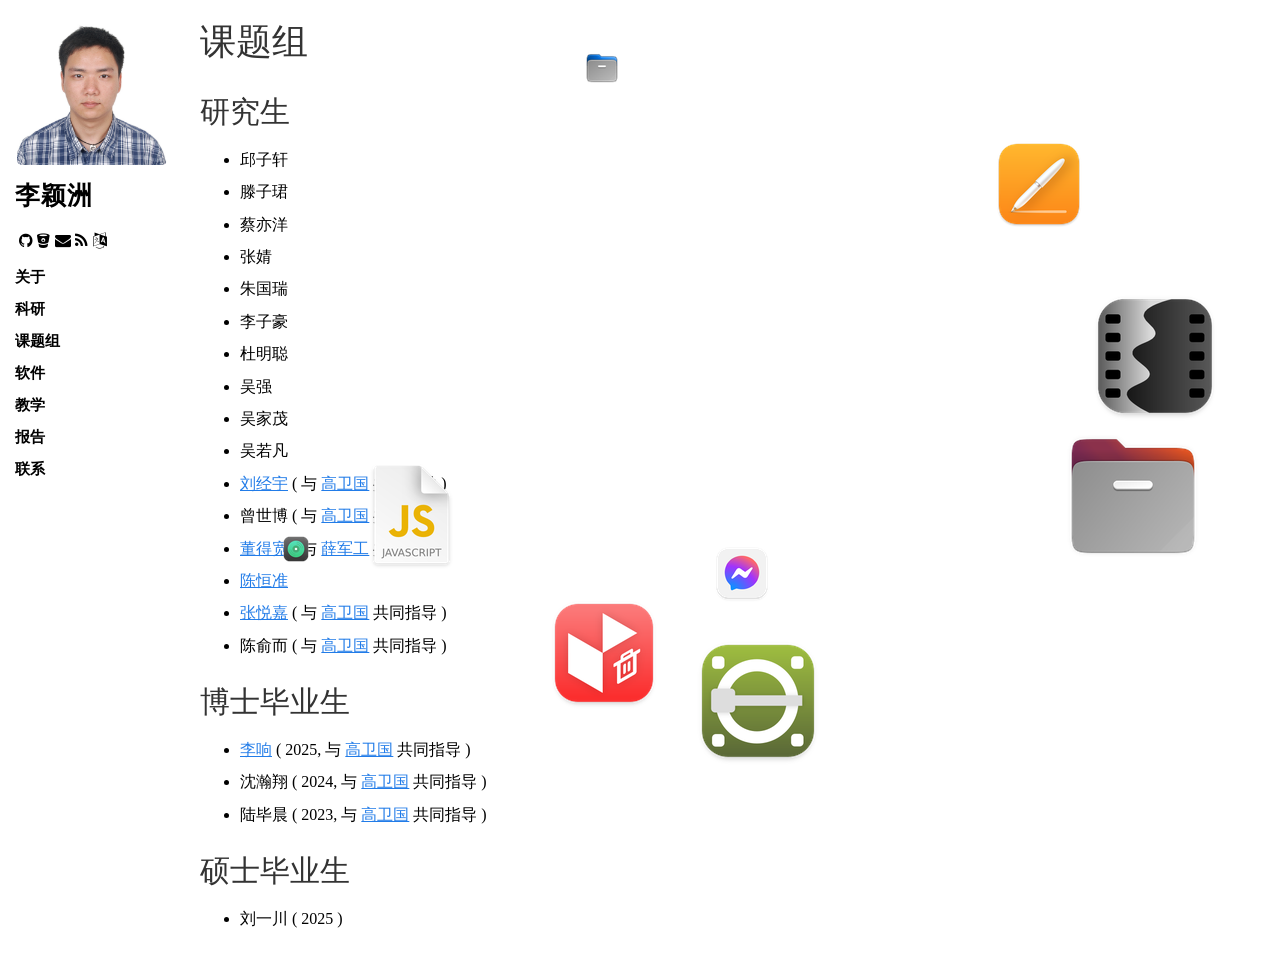 The width and height of the screenshot is (1280, 980). I want to click on open the file manager, so click(1133, 496).